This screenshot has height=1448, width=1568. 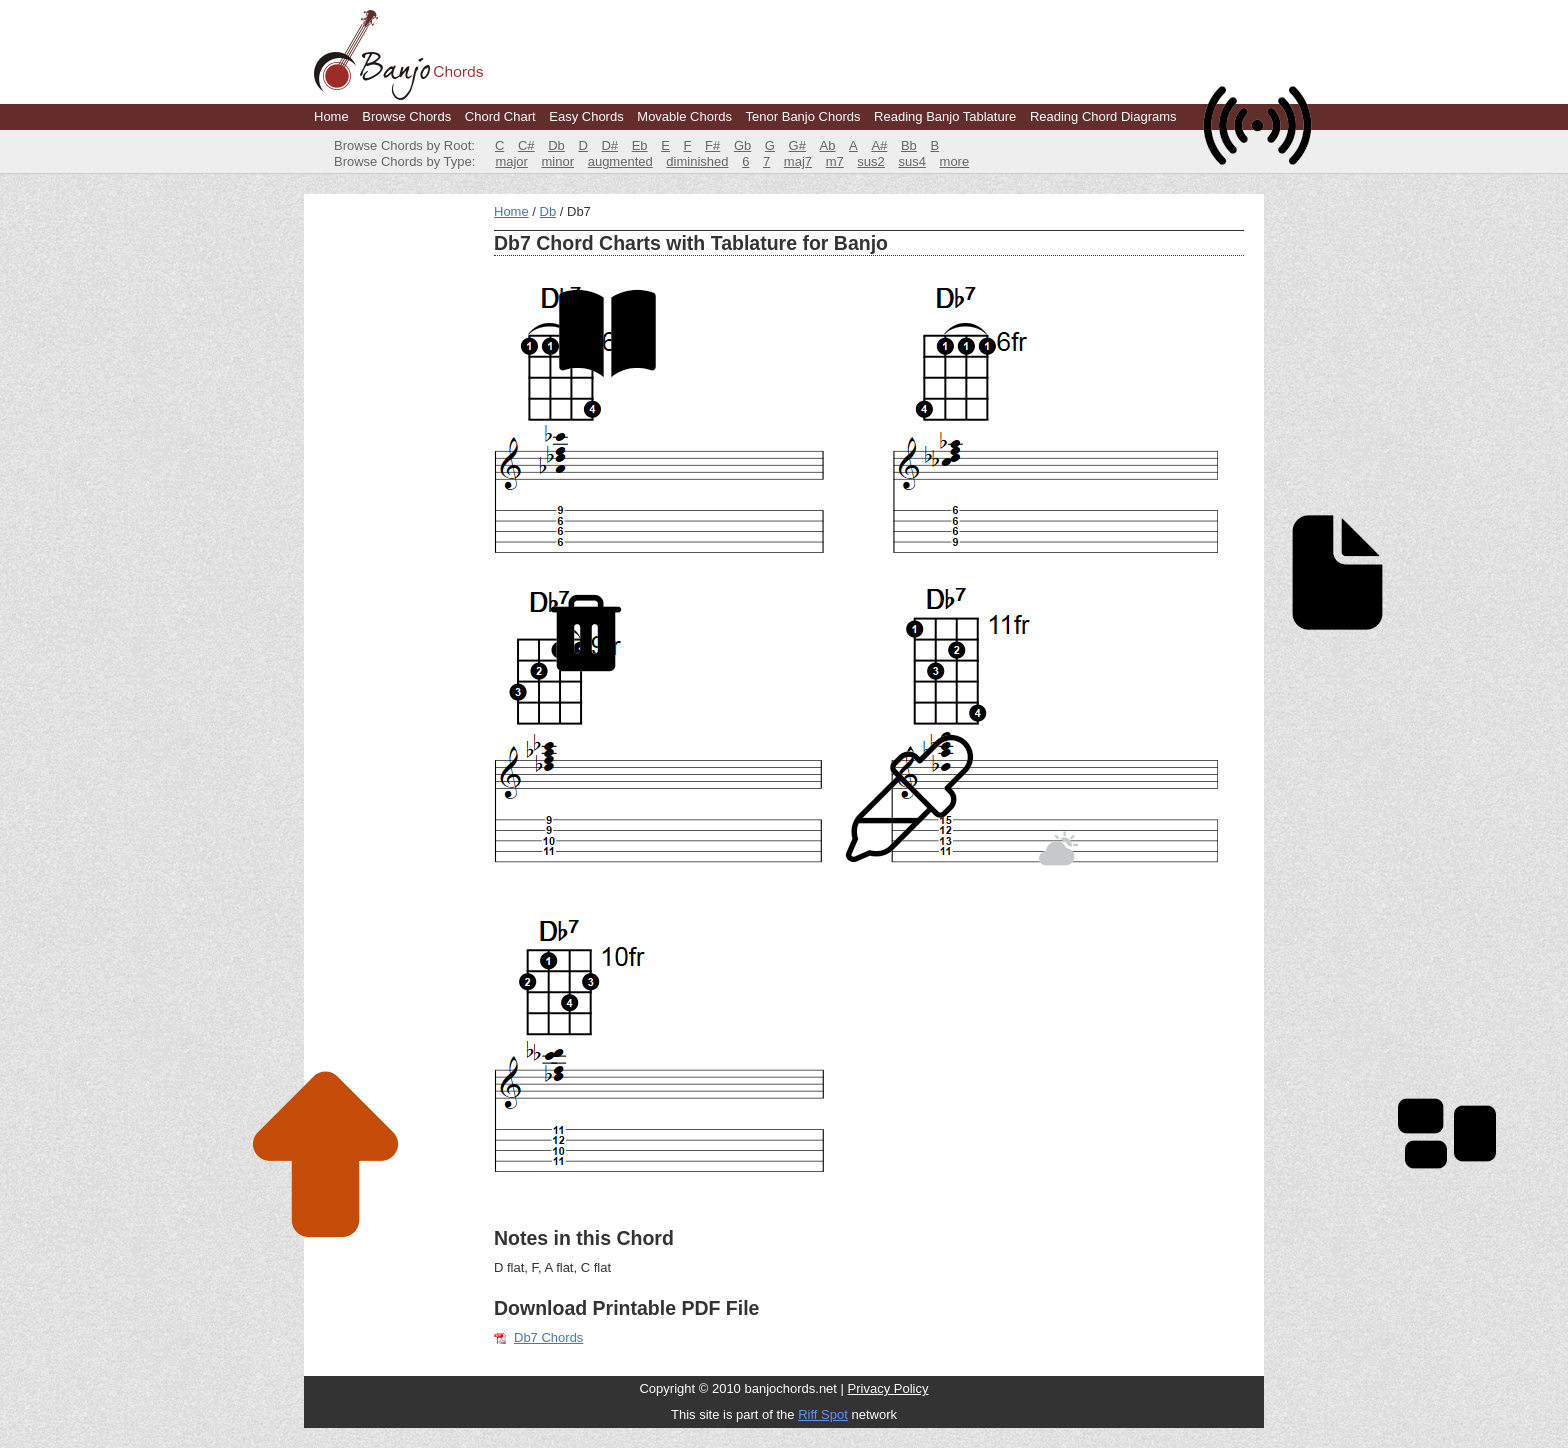 What do you see at coordinates (586, 636) in the screenshot?
I see `delete this item` at bounding box center [586, 636].